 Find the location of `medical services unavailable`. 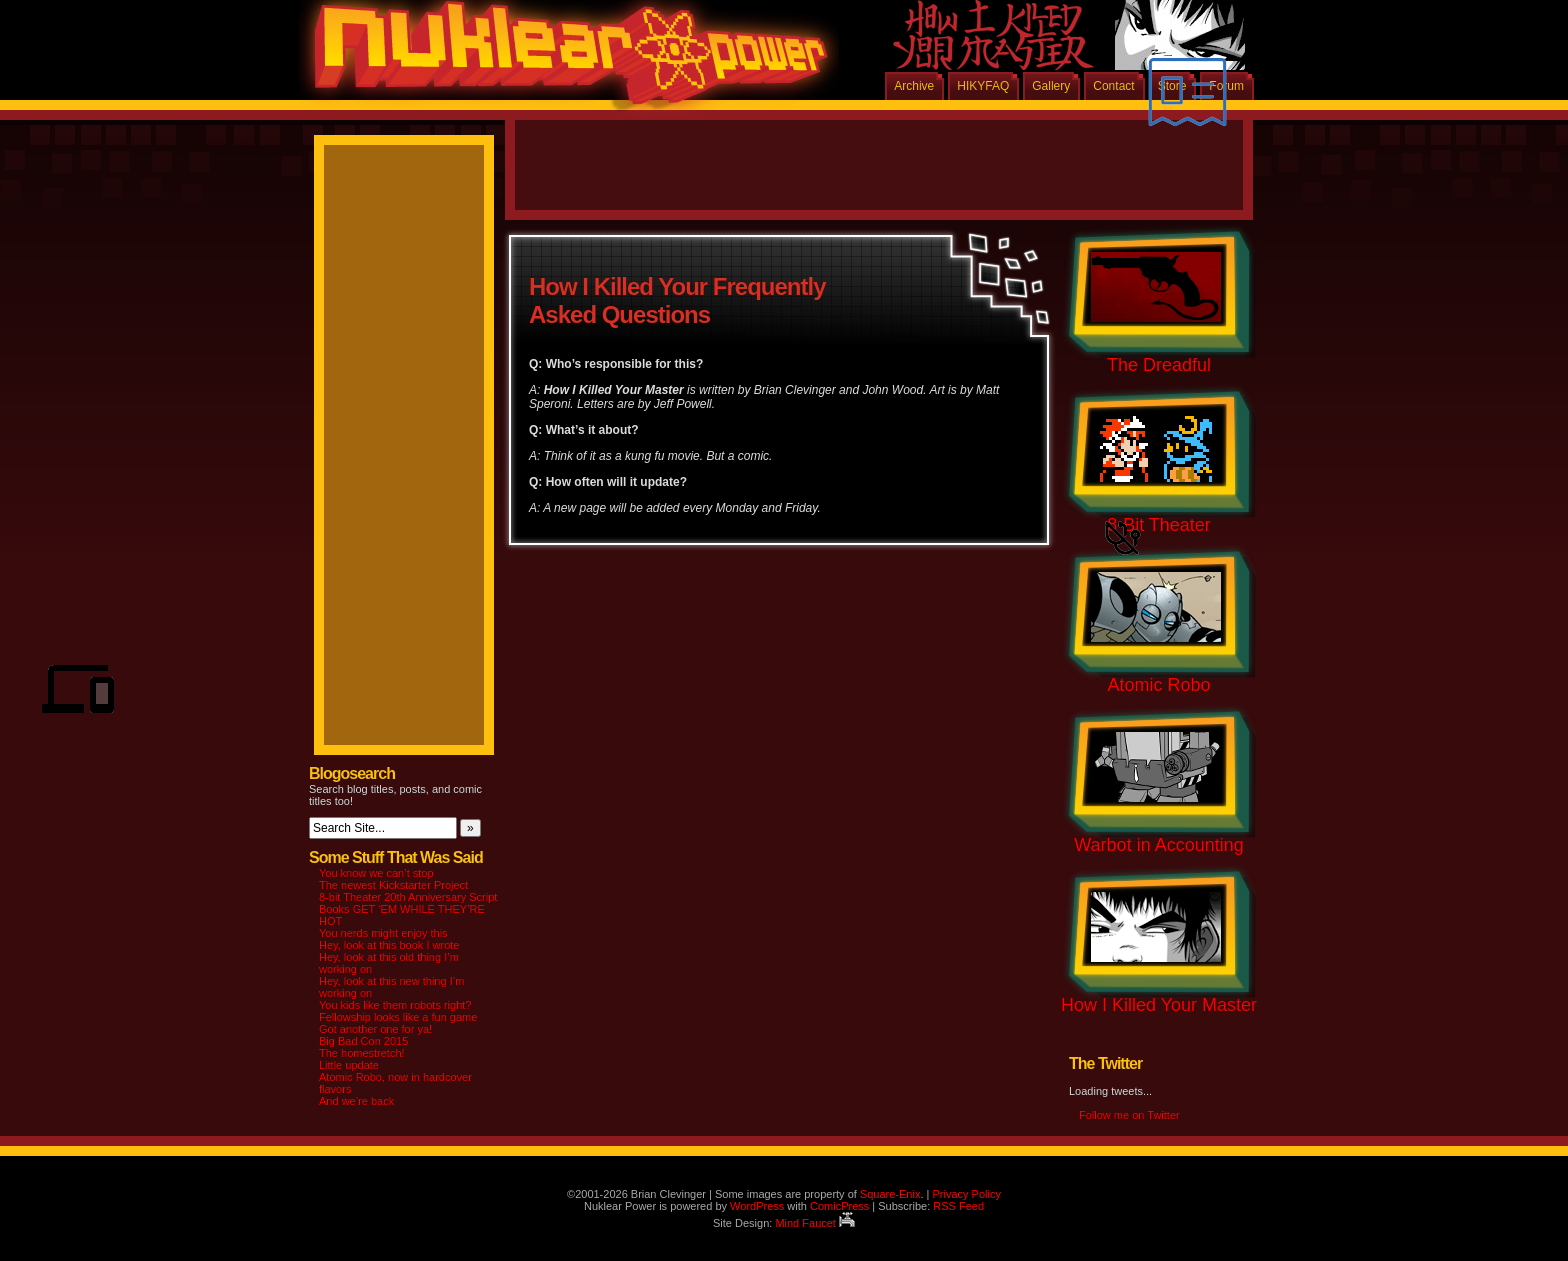

medical services unavailable is located at coordinates (1122, 538).